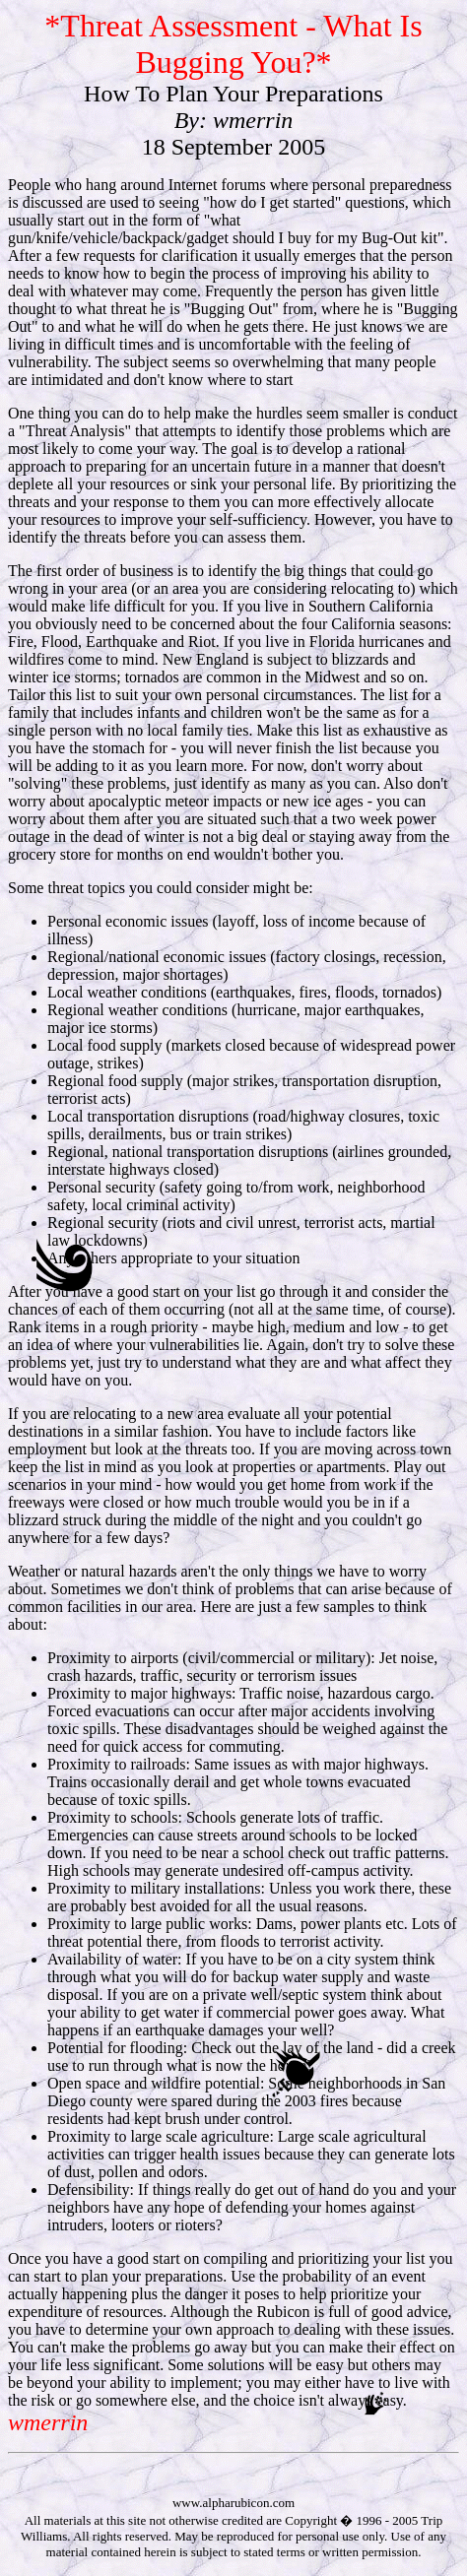 This screenshot has width=467, height=2576. What do you see at coordinates (64, 1265) in the screenshot?
I see `indicates wind or air element in a game` at bounding box center [64, 1265].